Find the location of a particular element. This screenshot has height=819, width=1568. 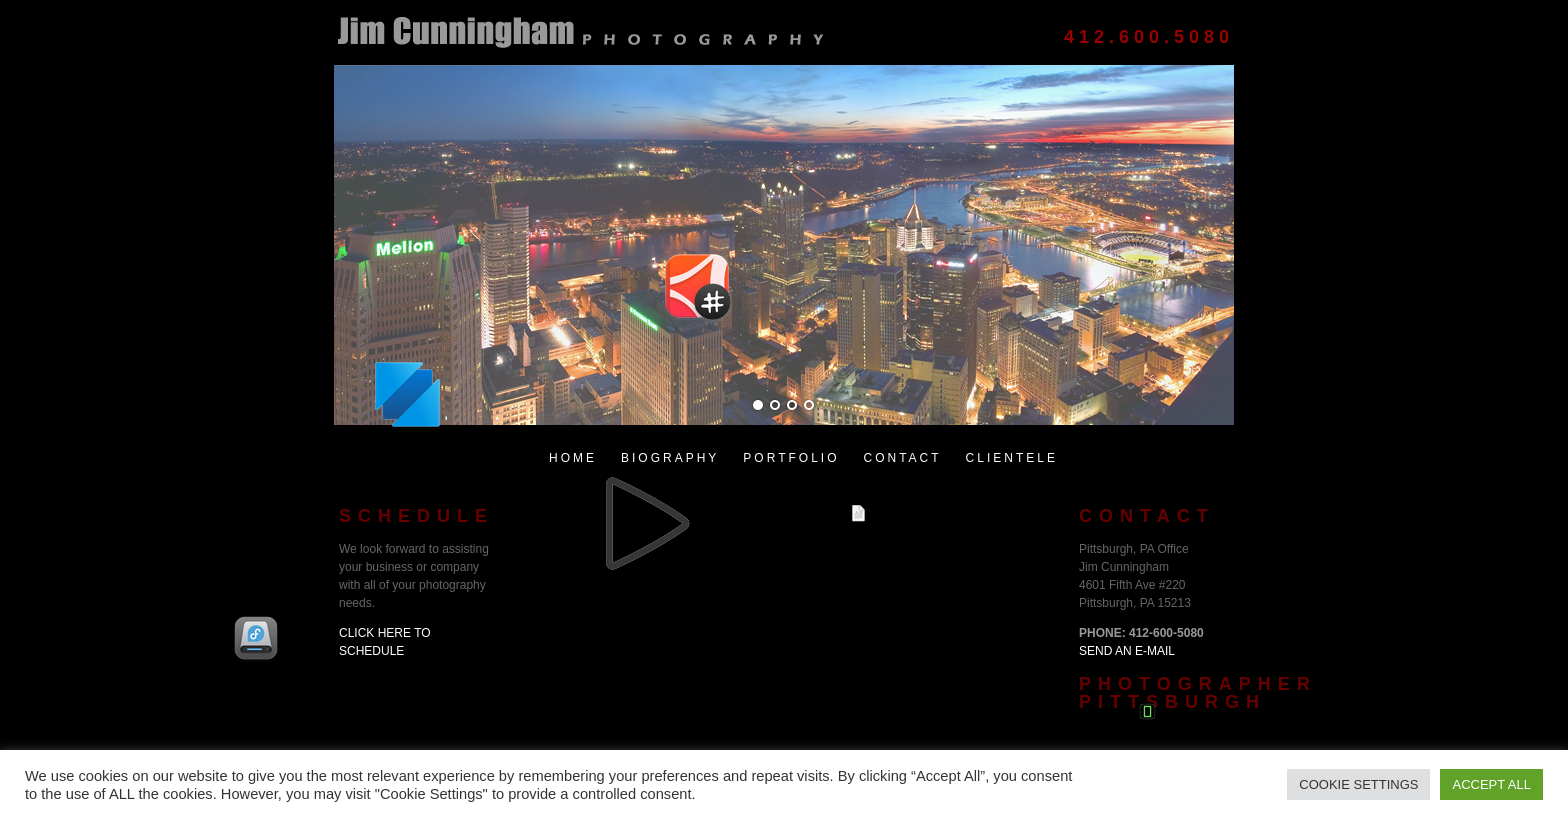

launch fedora linux installer is located at coordinates (256, 638).